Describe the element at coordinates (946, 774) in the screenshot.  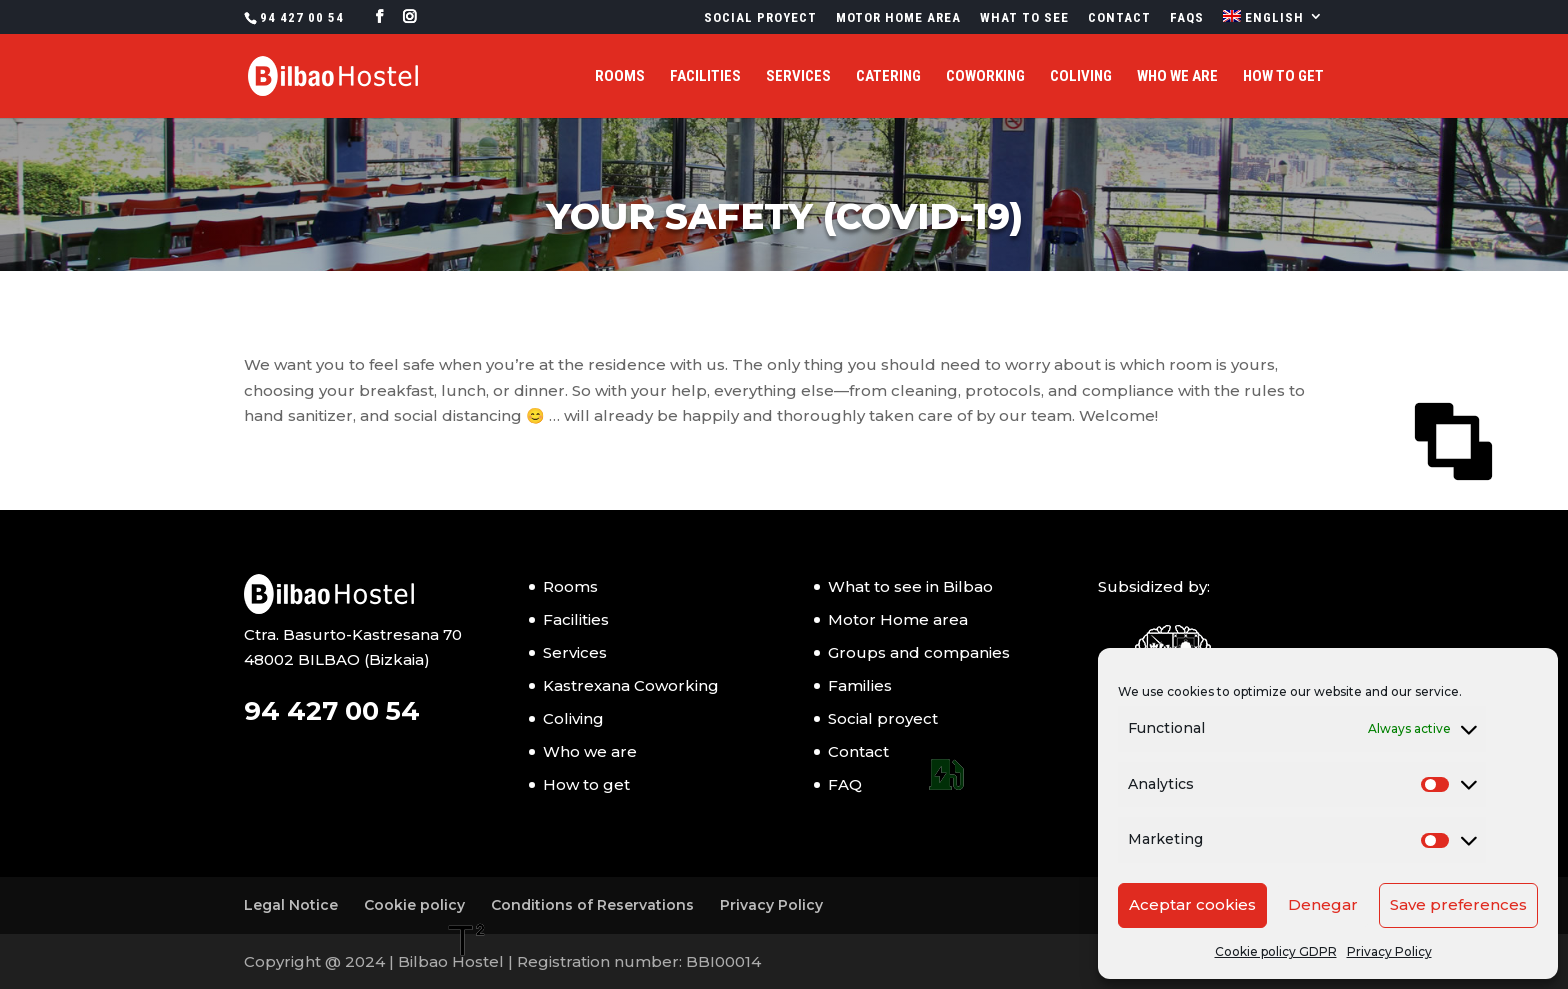
I see `find nearby EV charging stations` at that location.